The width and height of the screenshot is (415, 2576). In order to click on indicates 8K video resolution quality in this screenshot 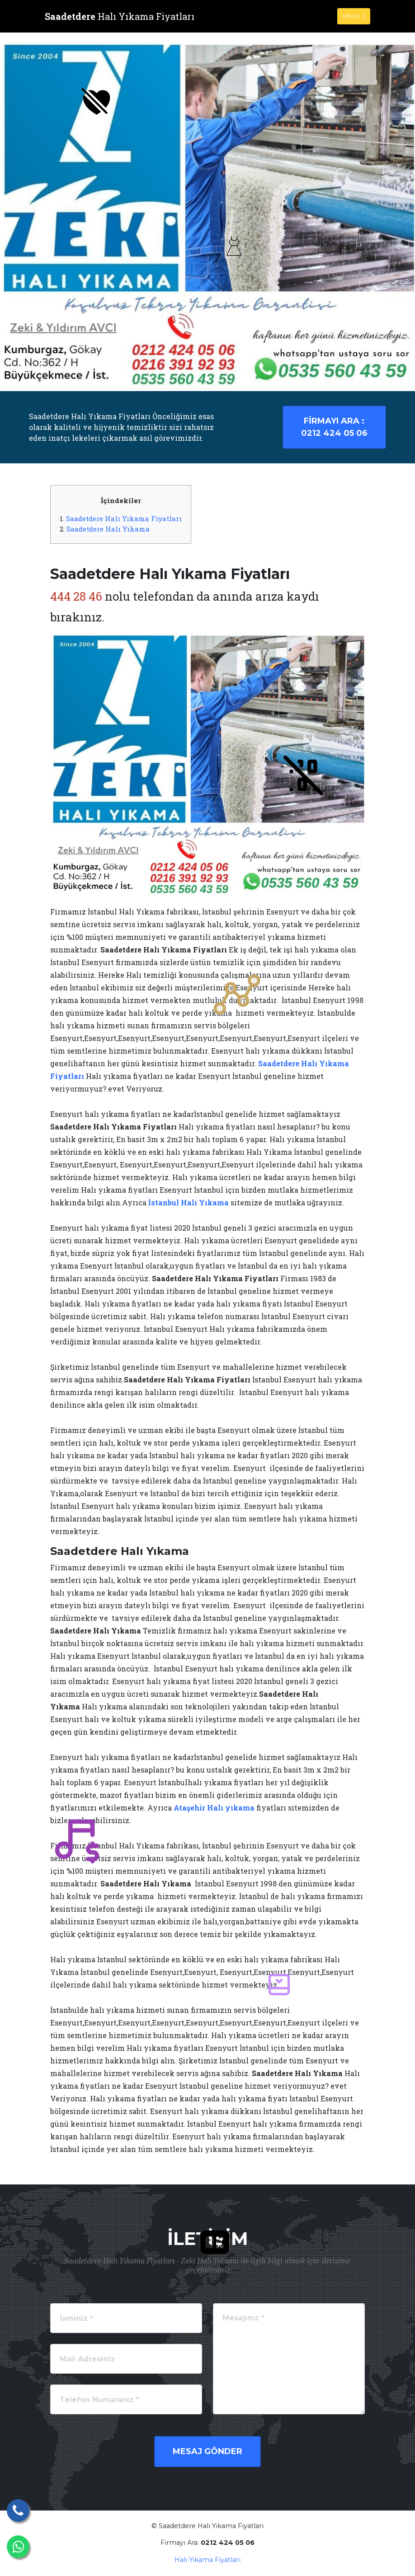, I will do `click(215, 2242)`.